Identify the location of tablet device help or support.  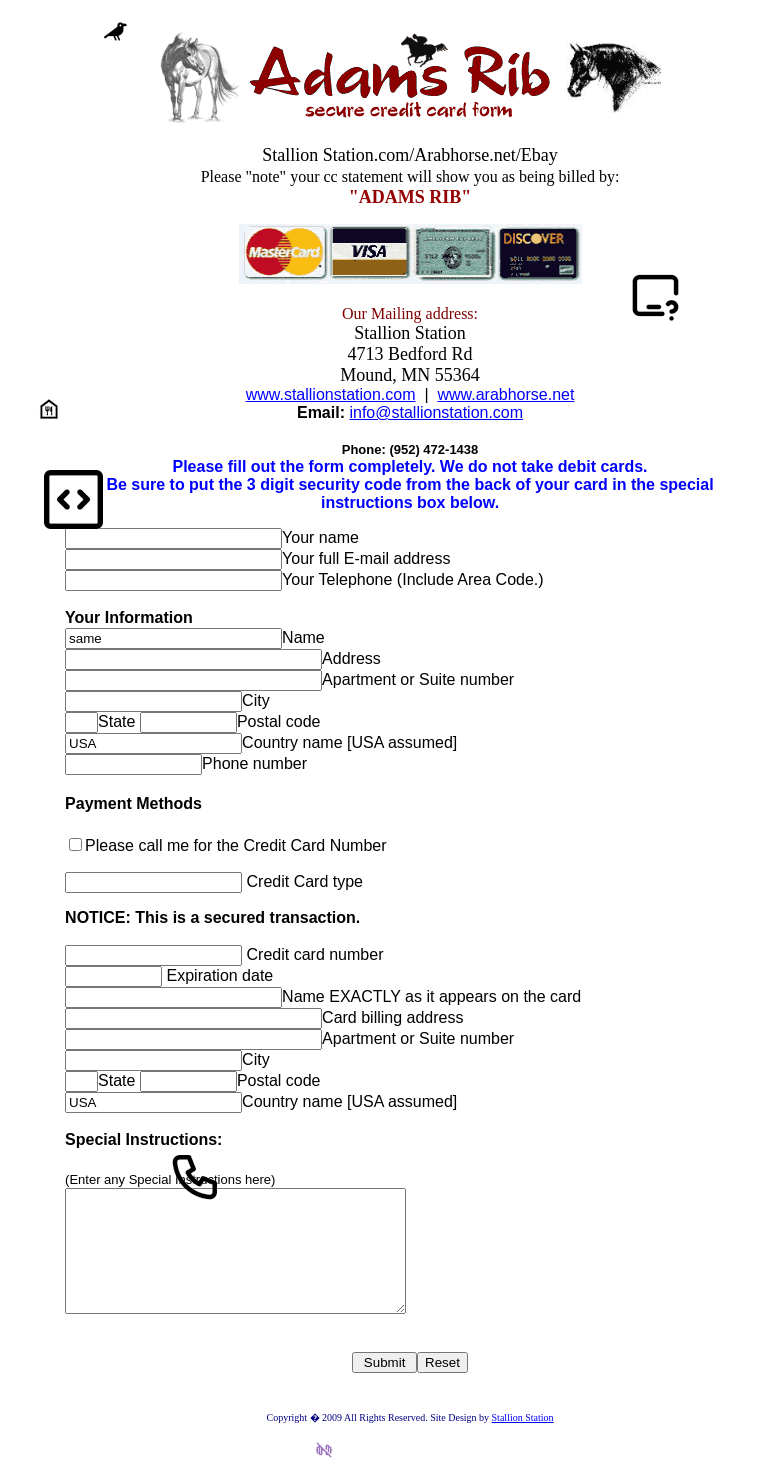
(655, 295).